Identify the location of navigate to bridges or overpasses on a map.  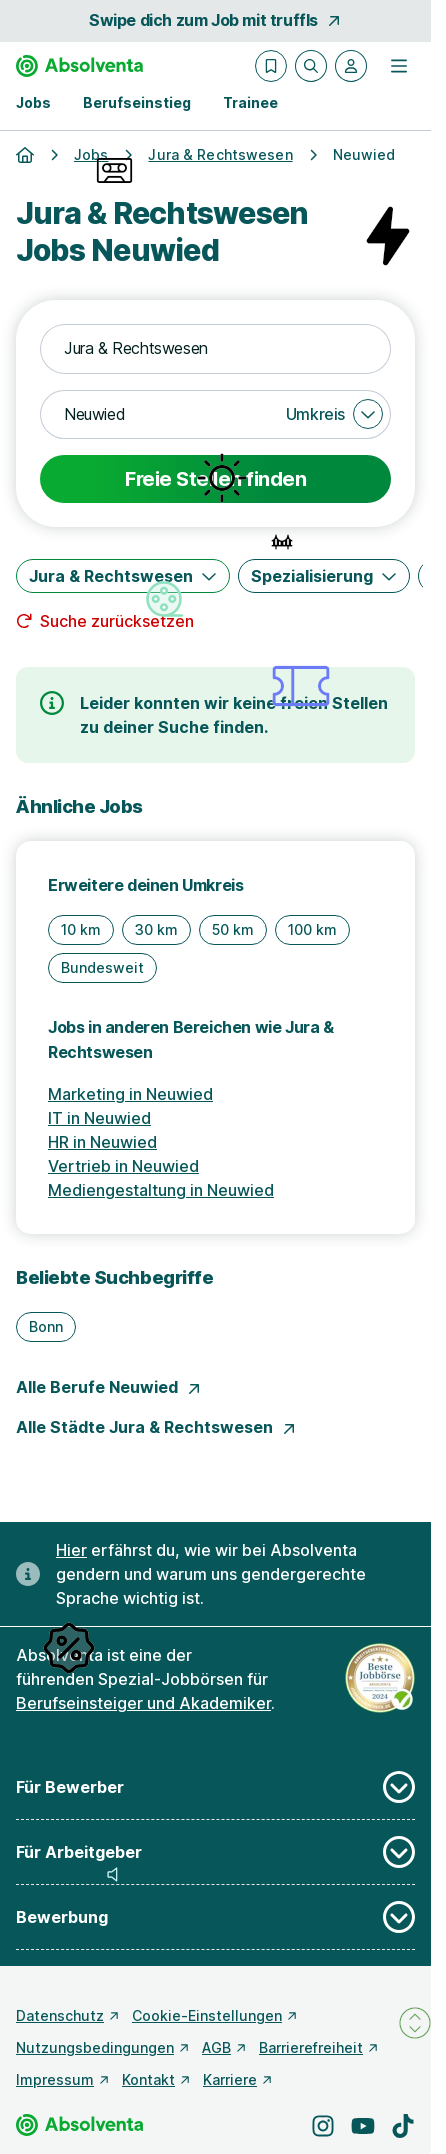
(282, 542).